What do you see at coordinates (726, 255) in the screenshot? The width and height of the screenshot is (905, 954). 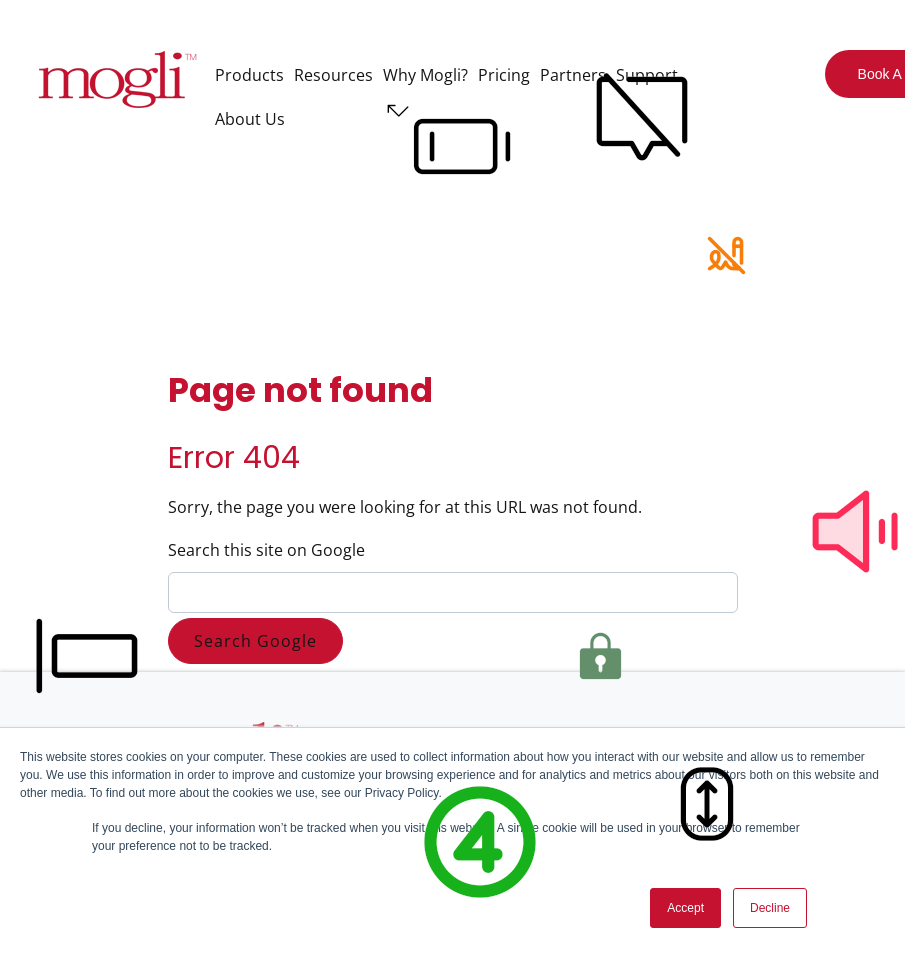 I see `disable auto-signature or sign-off` at bounding box center [726, 255].